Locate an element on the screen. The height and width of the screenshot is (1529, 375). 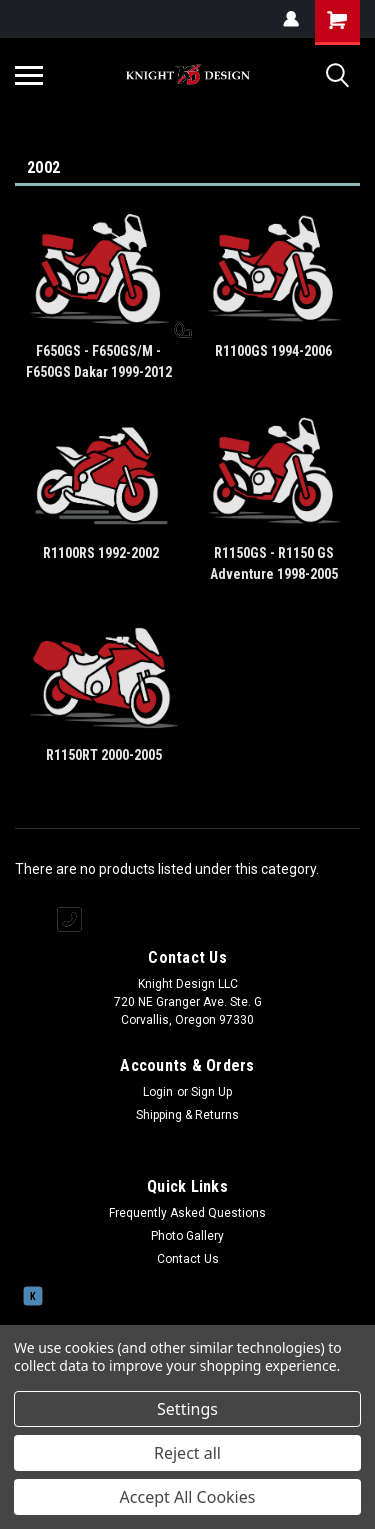
keyboard shortcut indicator for the letter K is located at coordinates (33, 1296).